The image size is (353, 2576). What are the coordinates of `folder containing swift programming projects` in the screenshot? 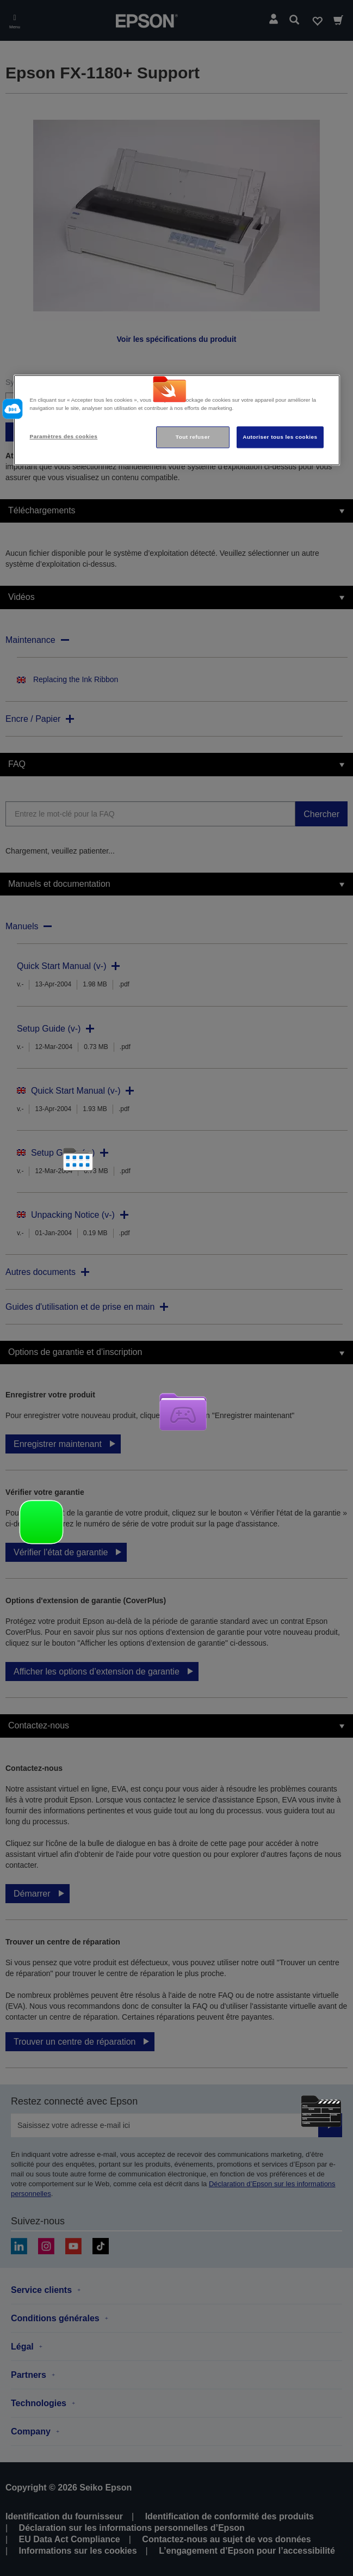 It's located at (169, 390).